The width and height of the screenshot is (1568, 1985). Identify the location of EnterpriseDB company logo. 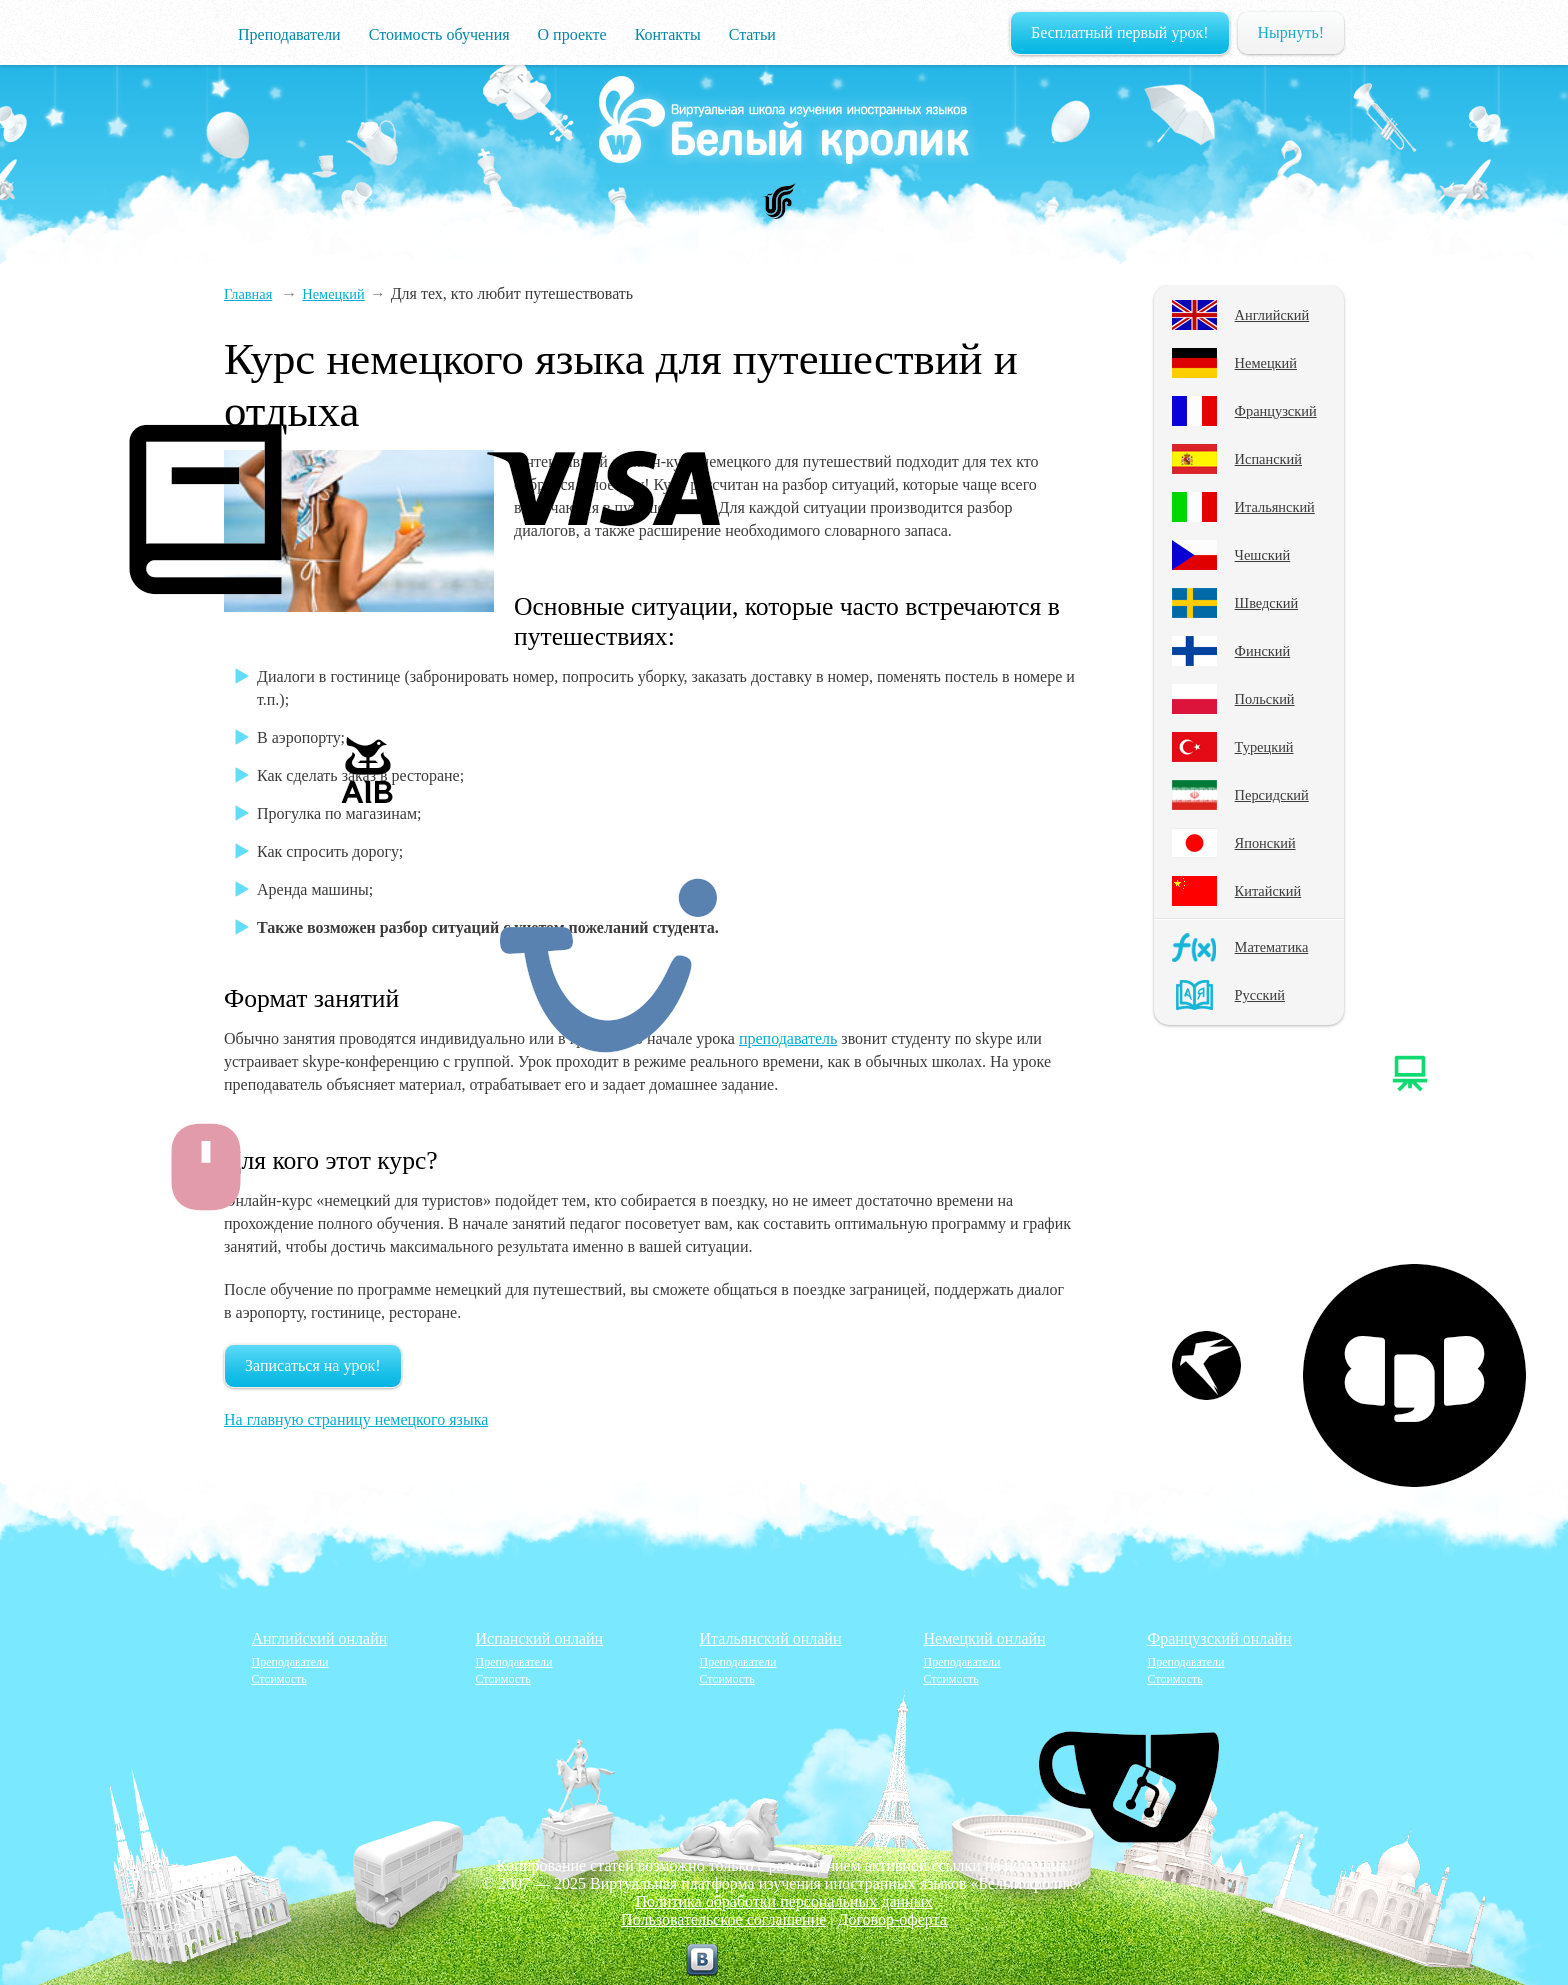
(1414, 1375).